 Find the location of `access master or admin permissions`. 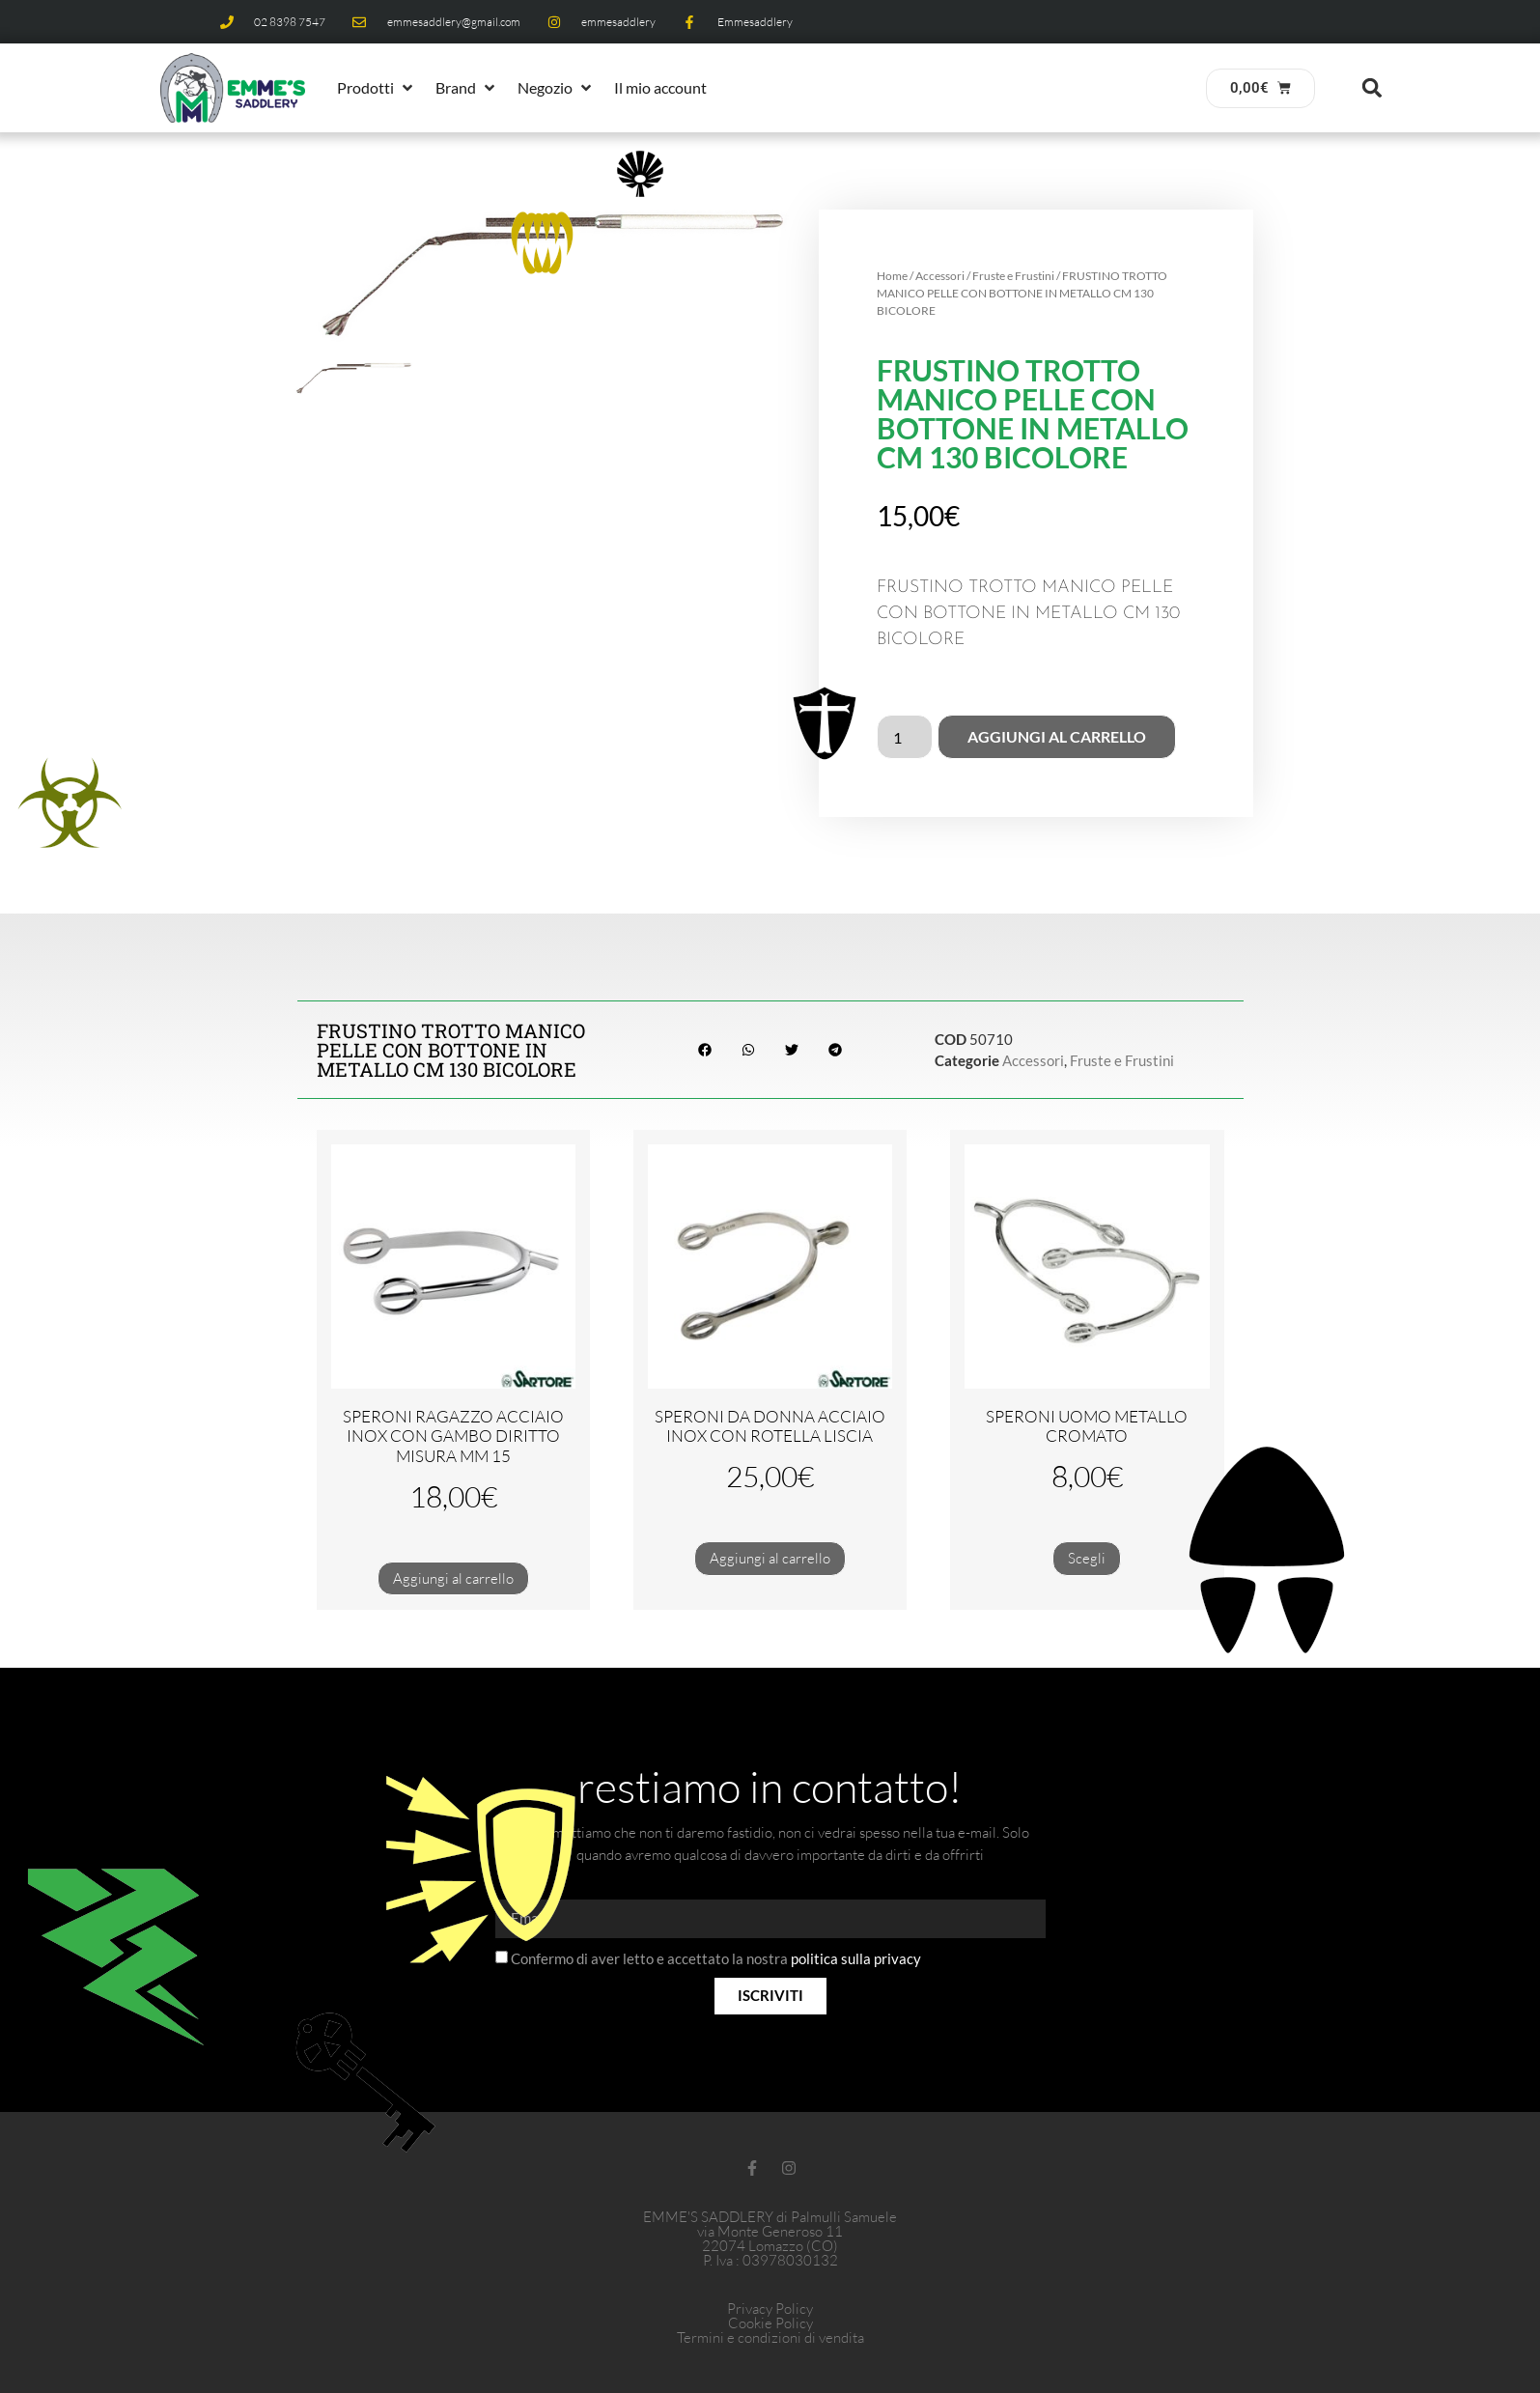

access master or admin permissions is located at coordinates (365, 2082).